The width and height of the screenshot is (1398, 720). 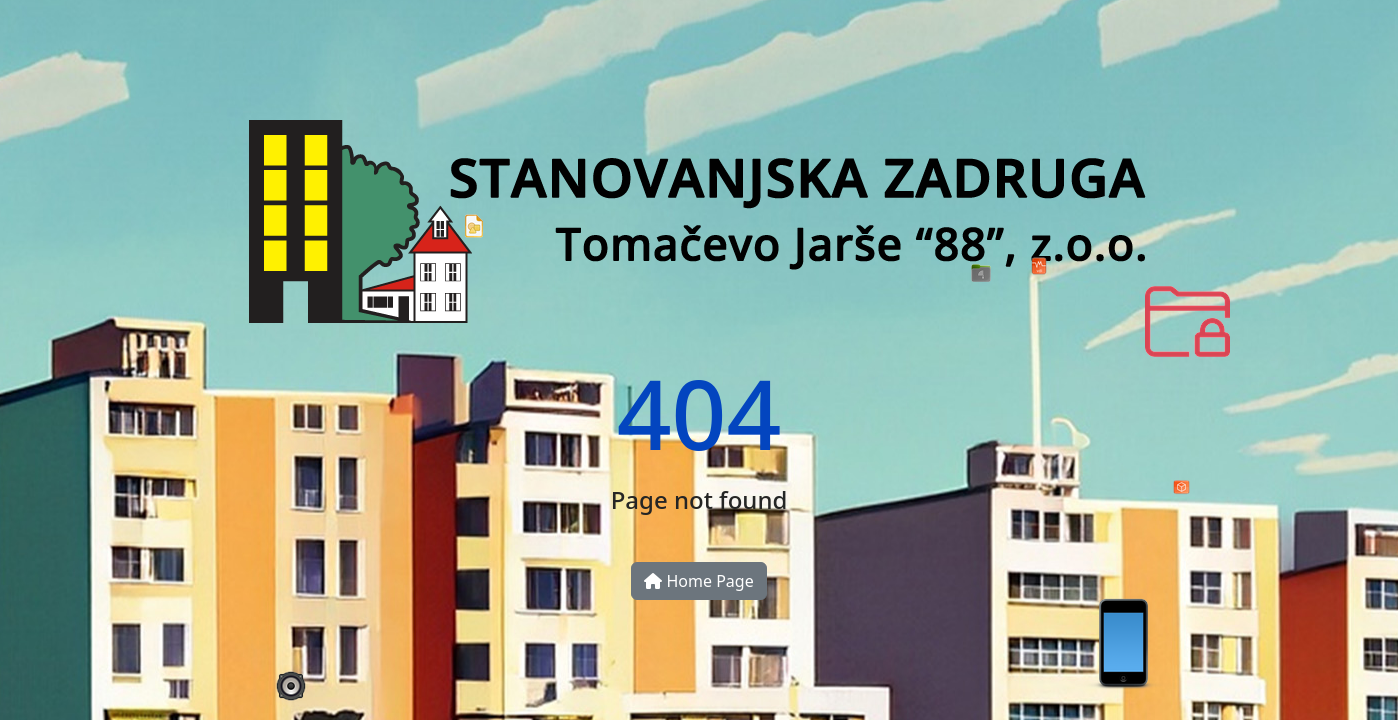 I want to click on a binary STL 3D model file, so click(x=1181, y=486).